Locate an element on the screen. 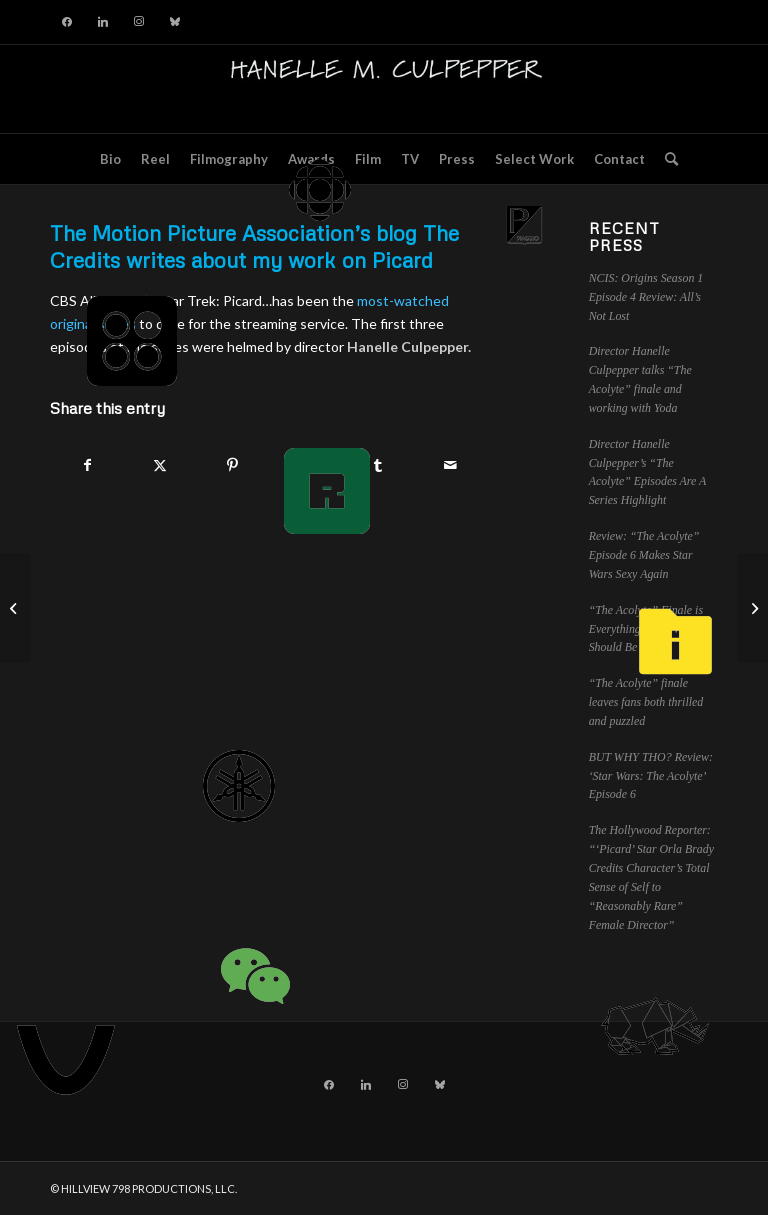 The width and height of the screenshot is (768, 1215). Piaggio Group company logo is located at coordinates (524, 225).